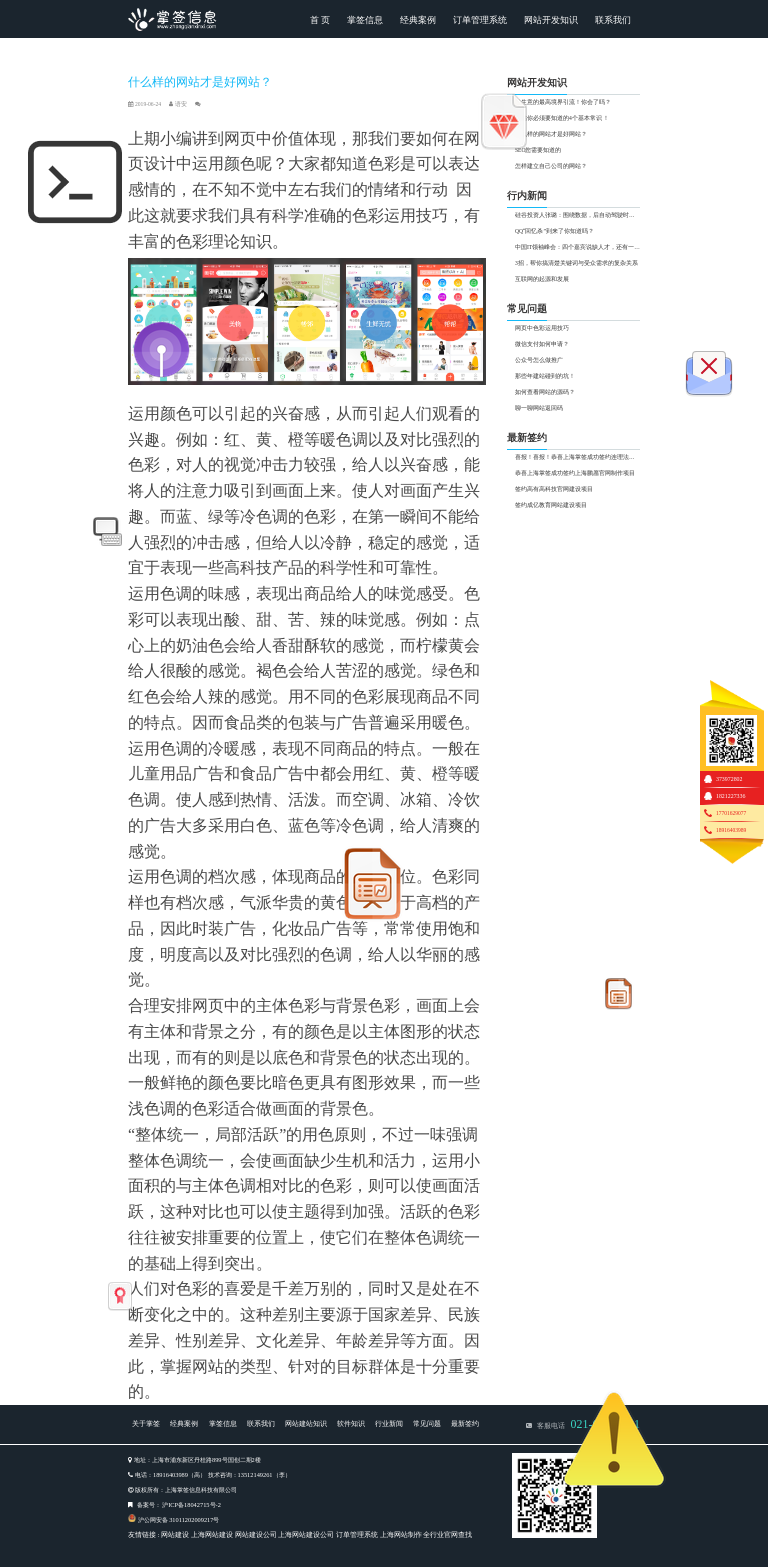 This screenshot has width=768, height=1567. What do you see at coordinates (614, 1439) in the screenshot?
I see `indicates a warning or caution message` at bounding box center [614, 1439].